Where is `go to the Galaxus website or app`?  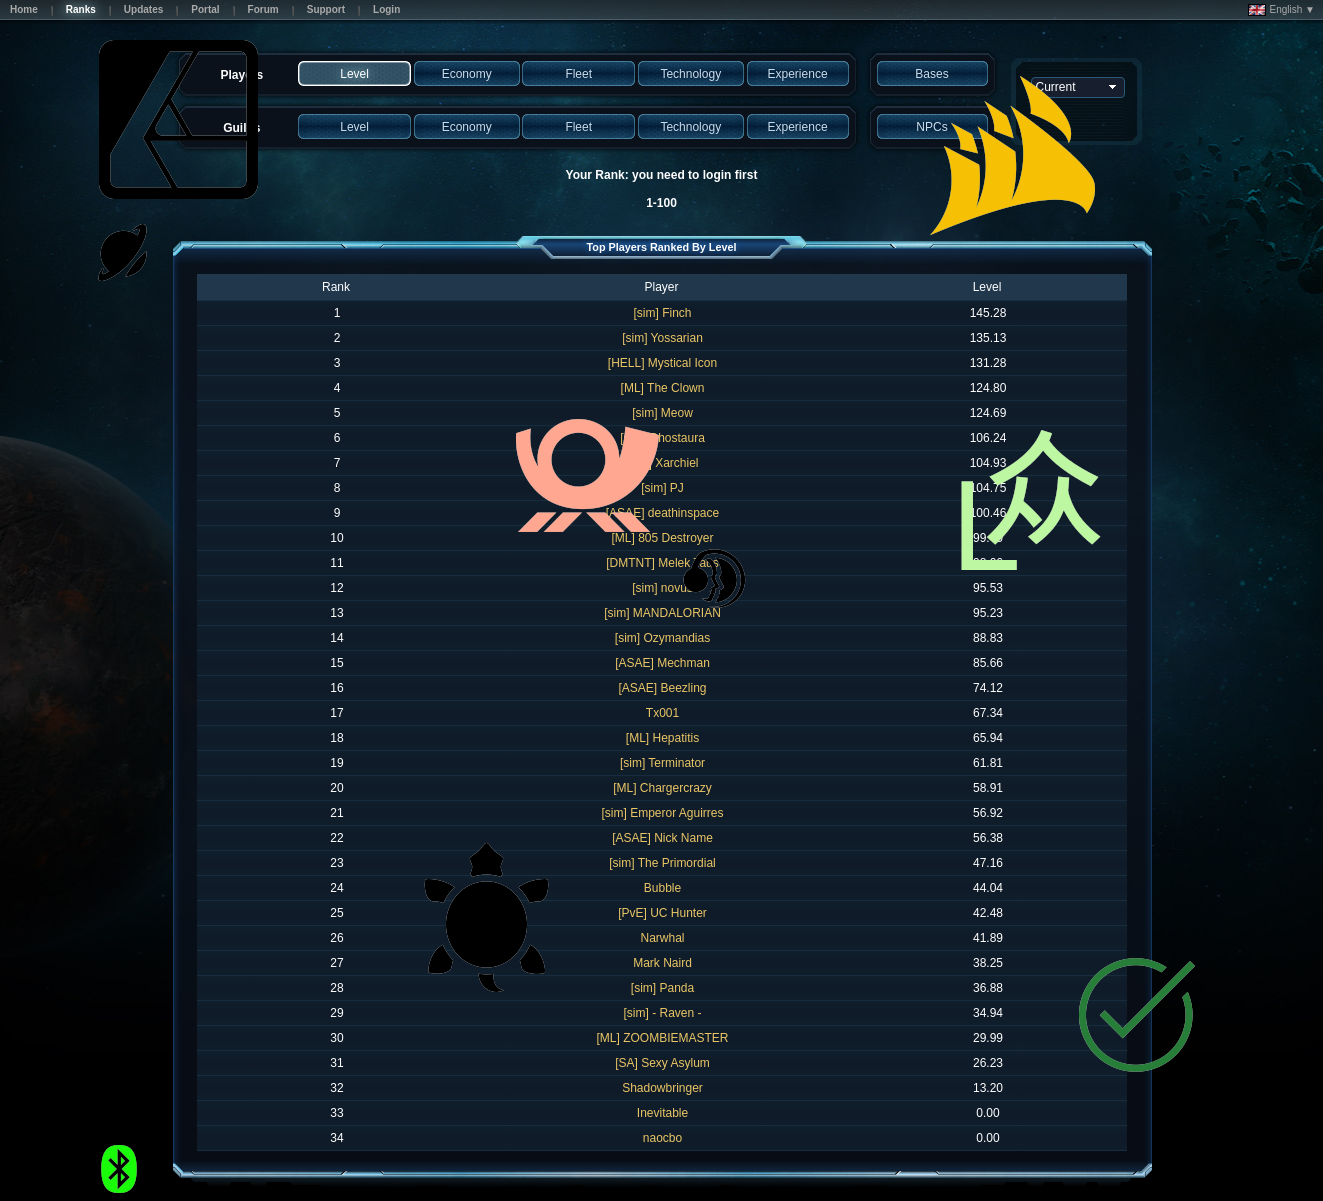
go to the Galaxus website or app is located at coordinates (486, 917).